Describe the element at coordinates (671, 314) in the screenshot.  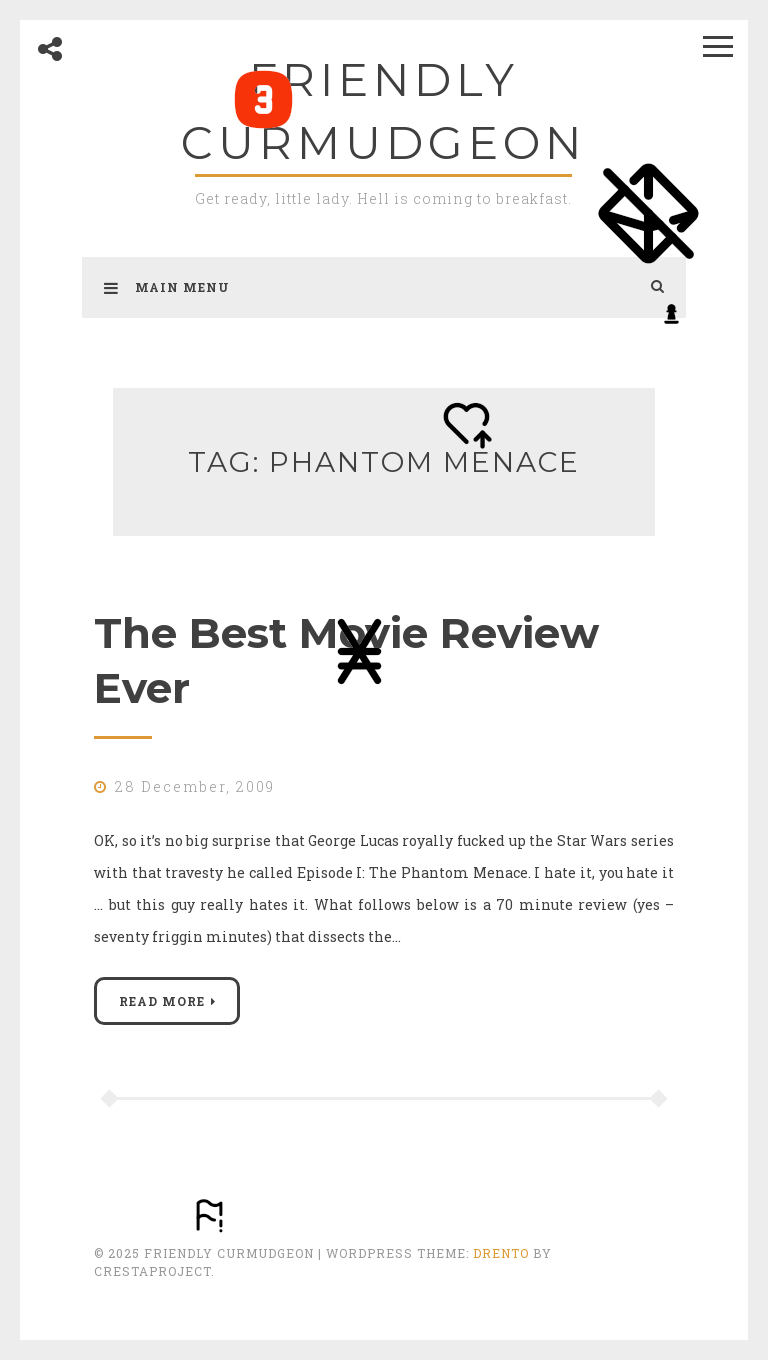
I see `play chess or access chess game` at that location.